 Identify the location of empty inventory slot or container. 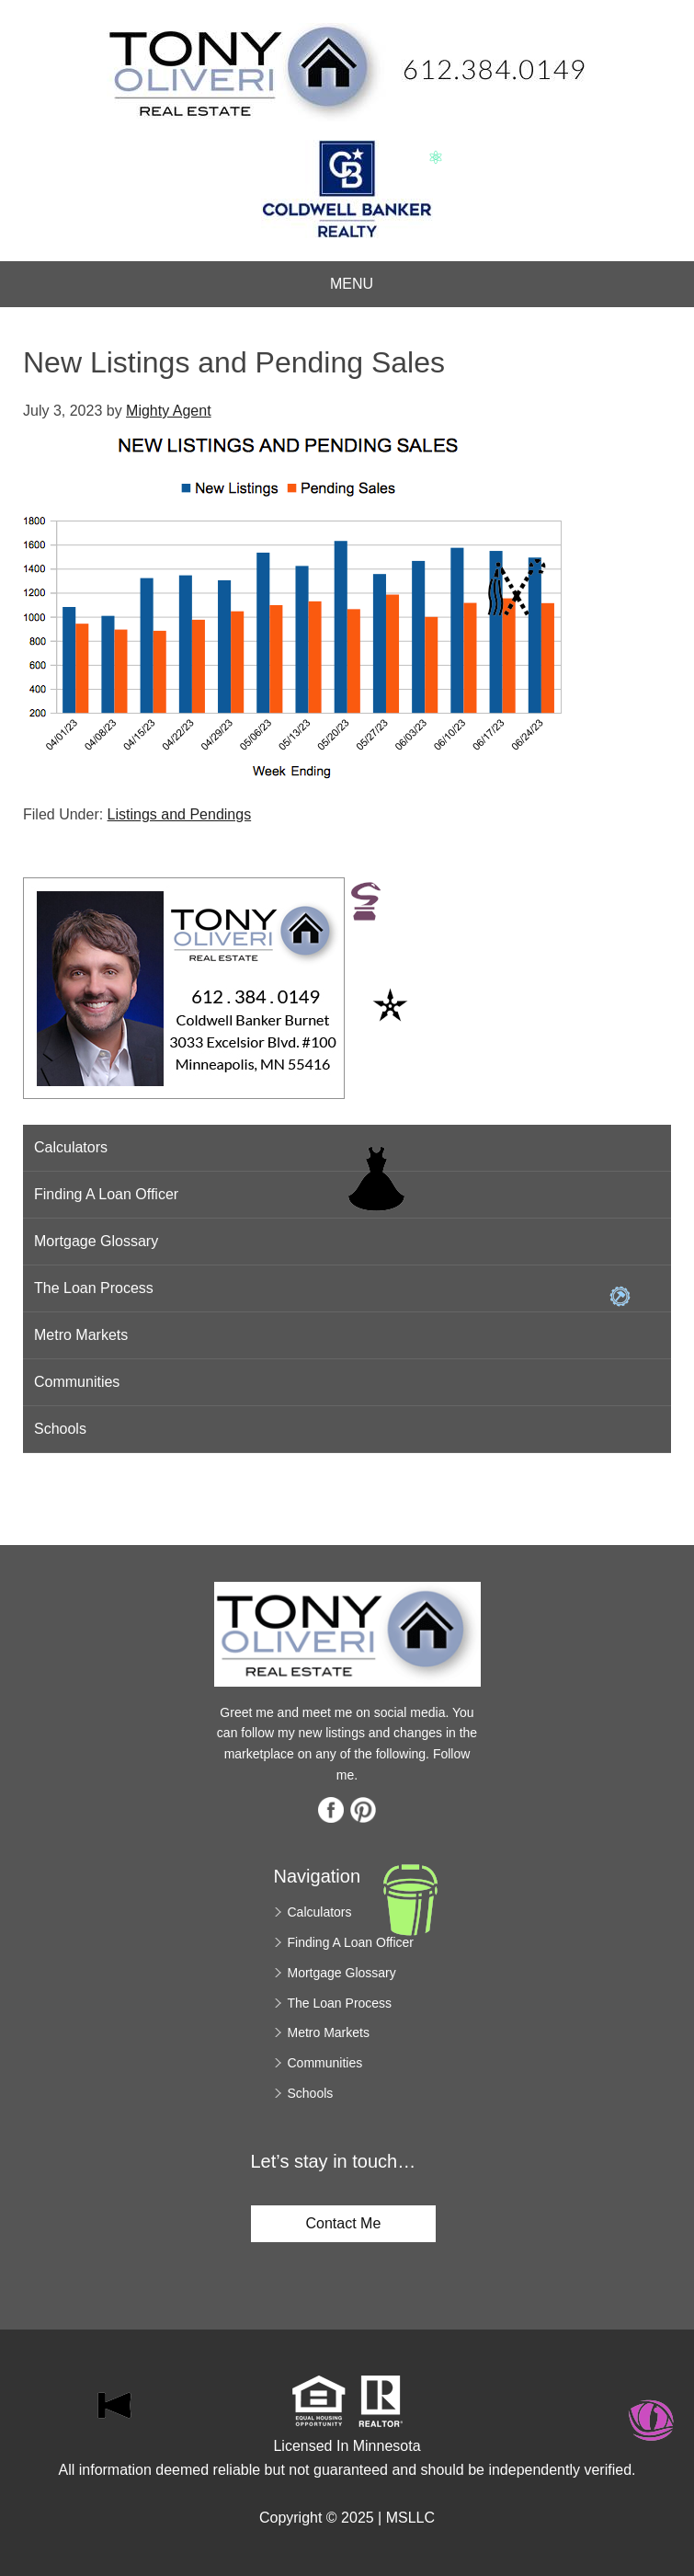
(410, 1897).